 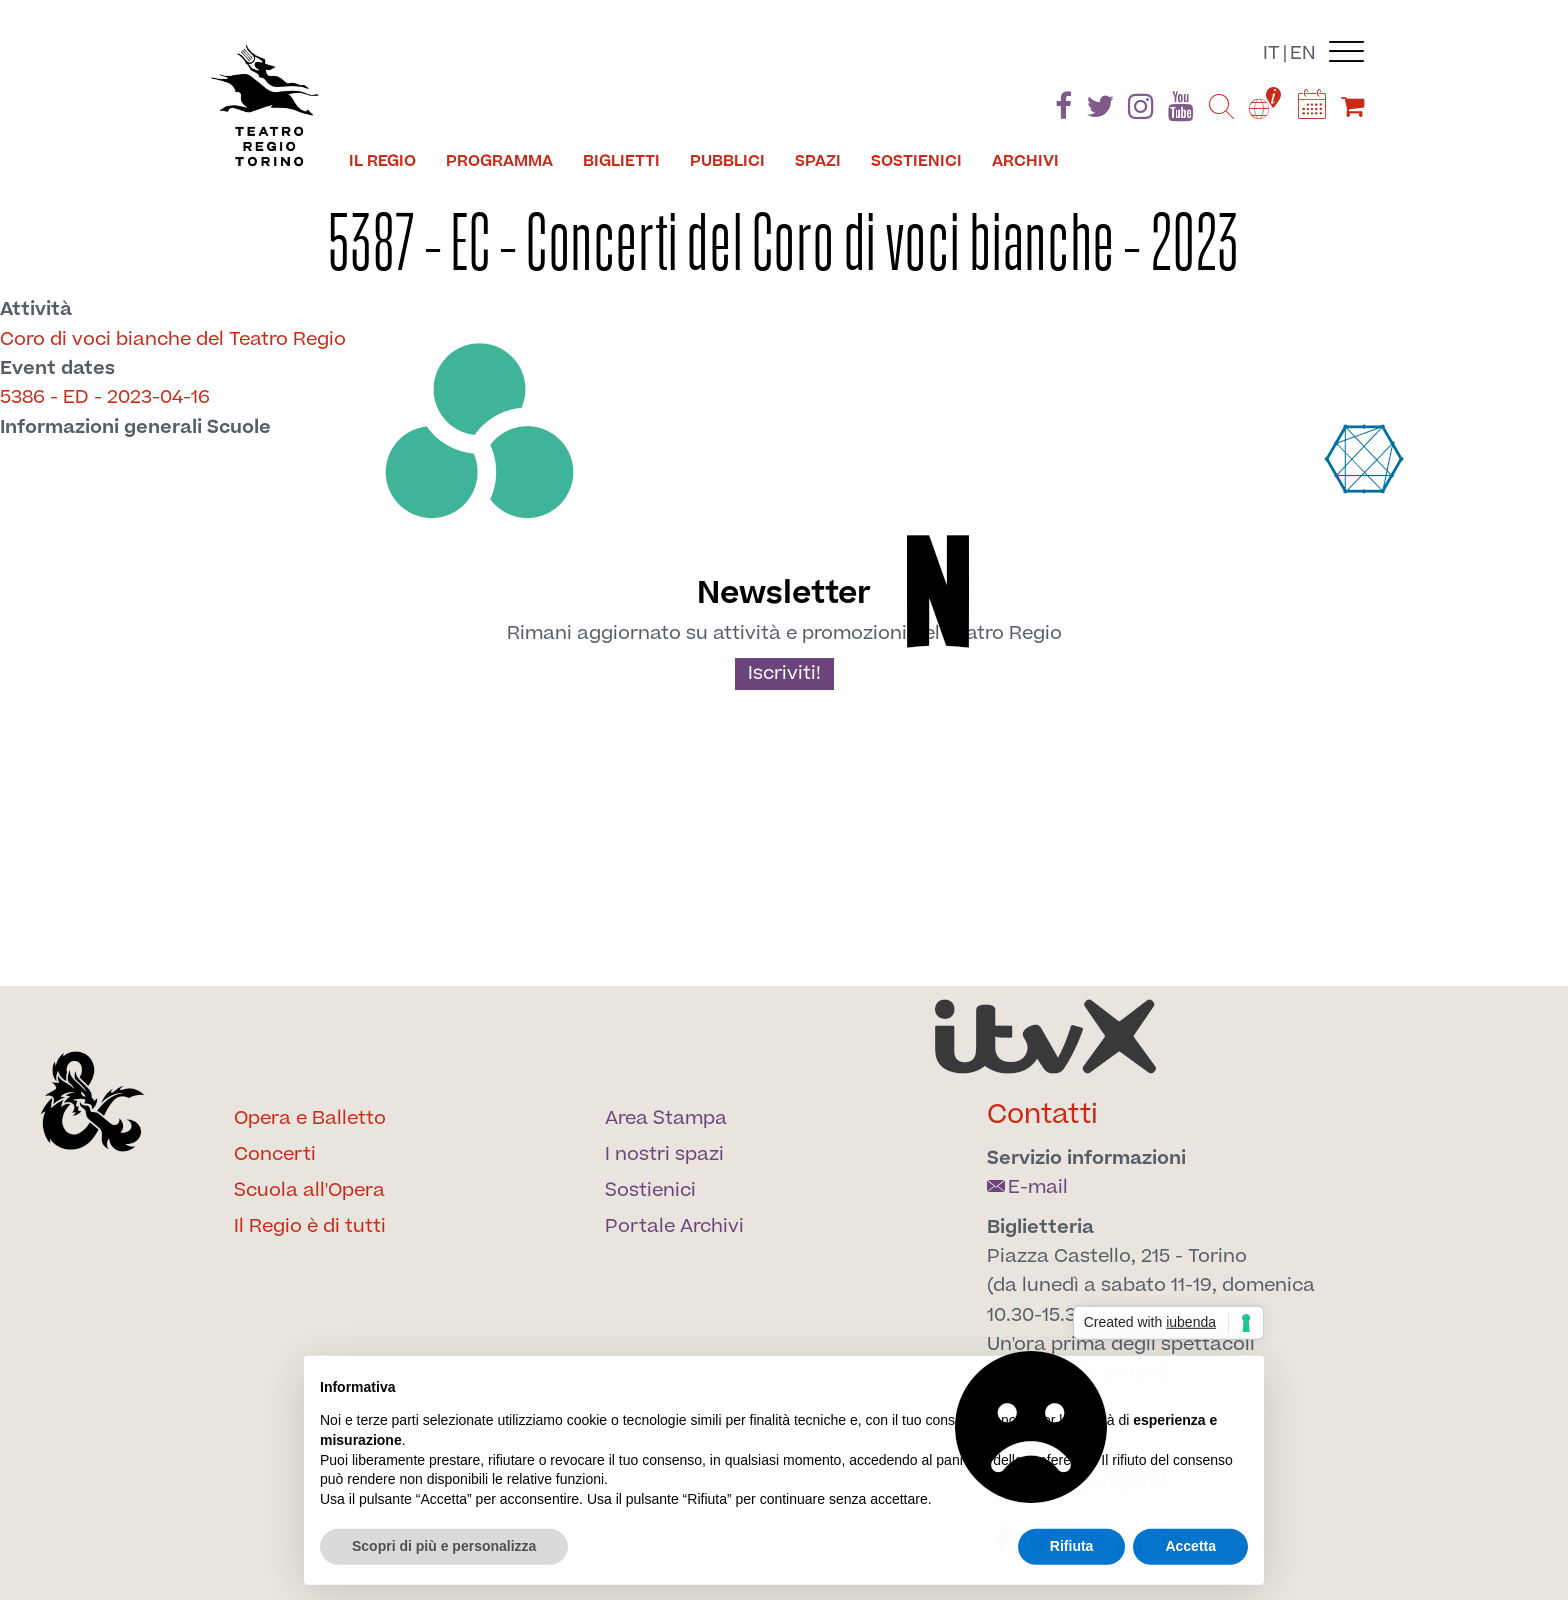 I want to click on Dungeons & Dragons logo, so click(x=92, y=1101).